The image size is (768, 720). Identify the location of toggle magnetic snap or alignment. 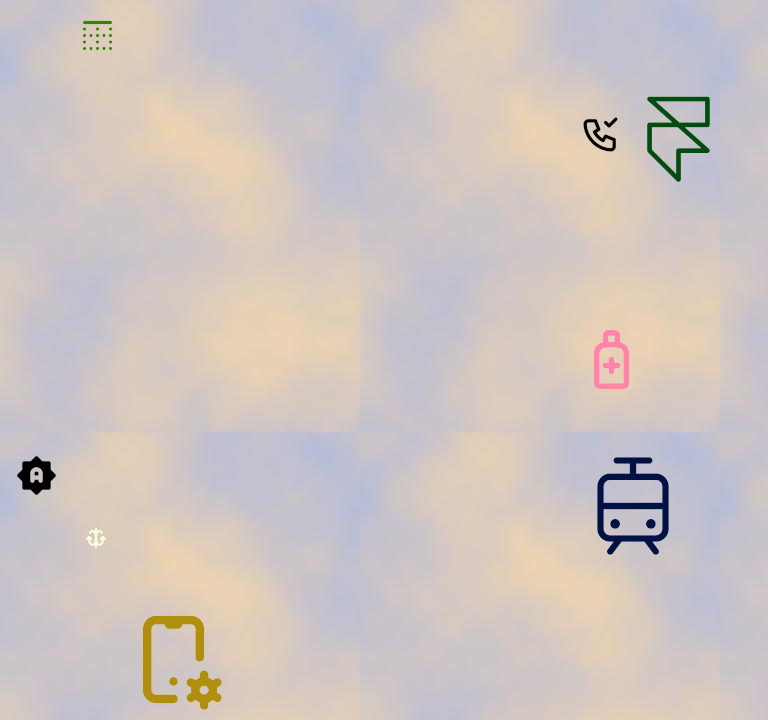
(96, 538).